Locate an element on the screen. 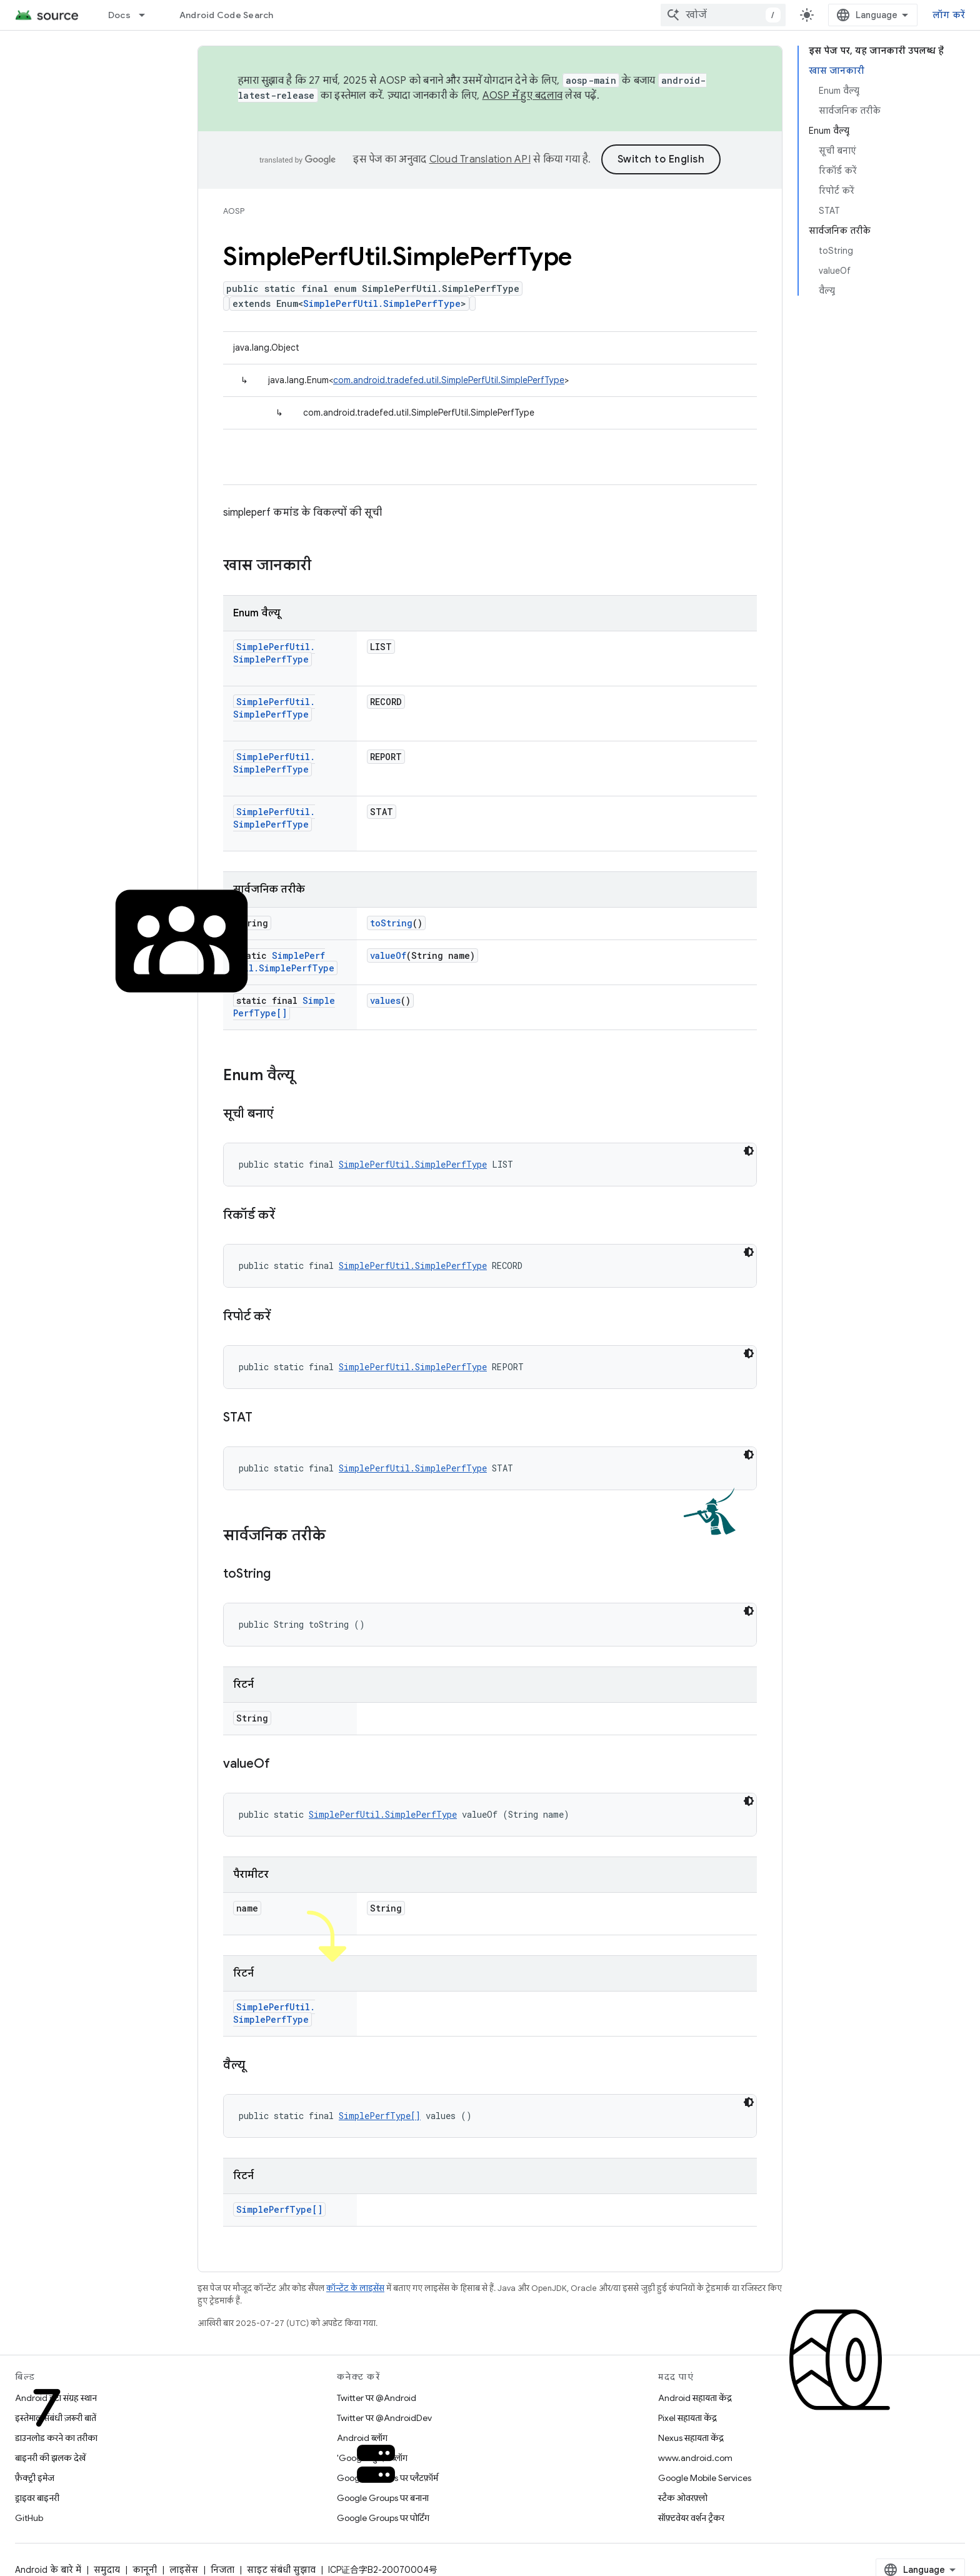 This screenshot has width=980, height=2576. access server settings or management is located at coordinates (376, 2463).